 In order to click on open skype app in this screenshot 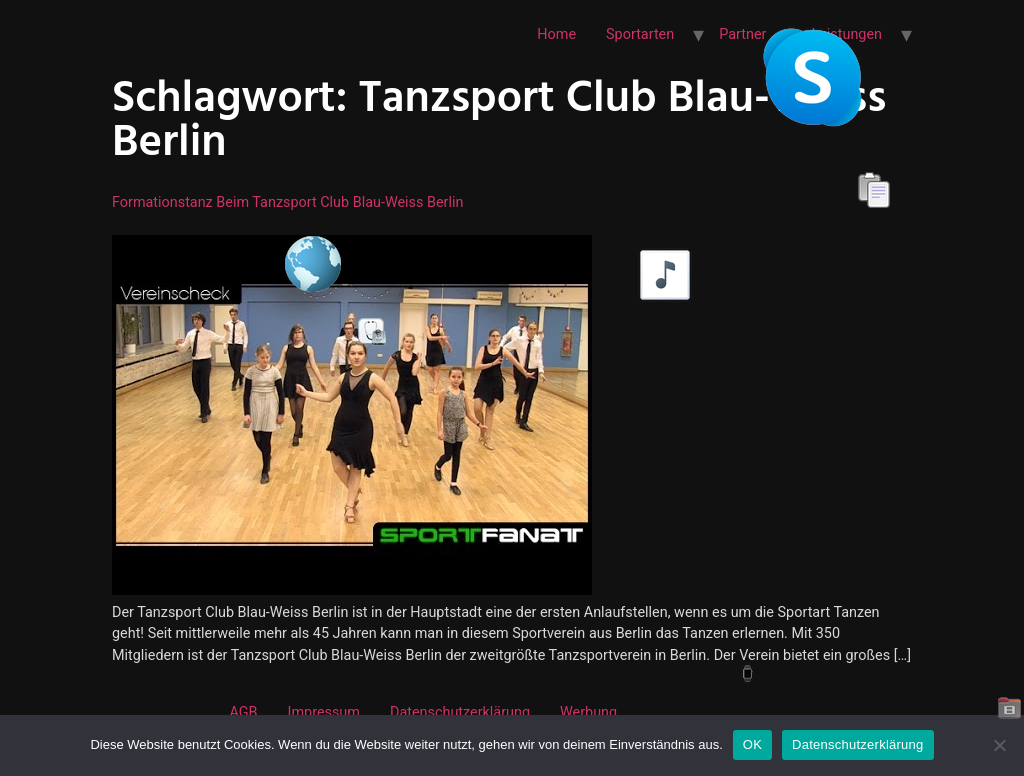, I will do `click(812, 77)`.